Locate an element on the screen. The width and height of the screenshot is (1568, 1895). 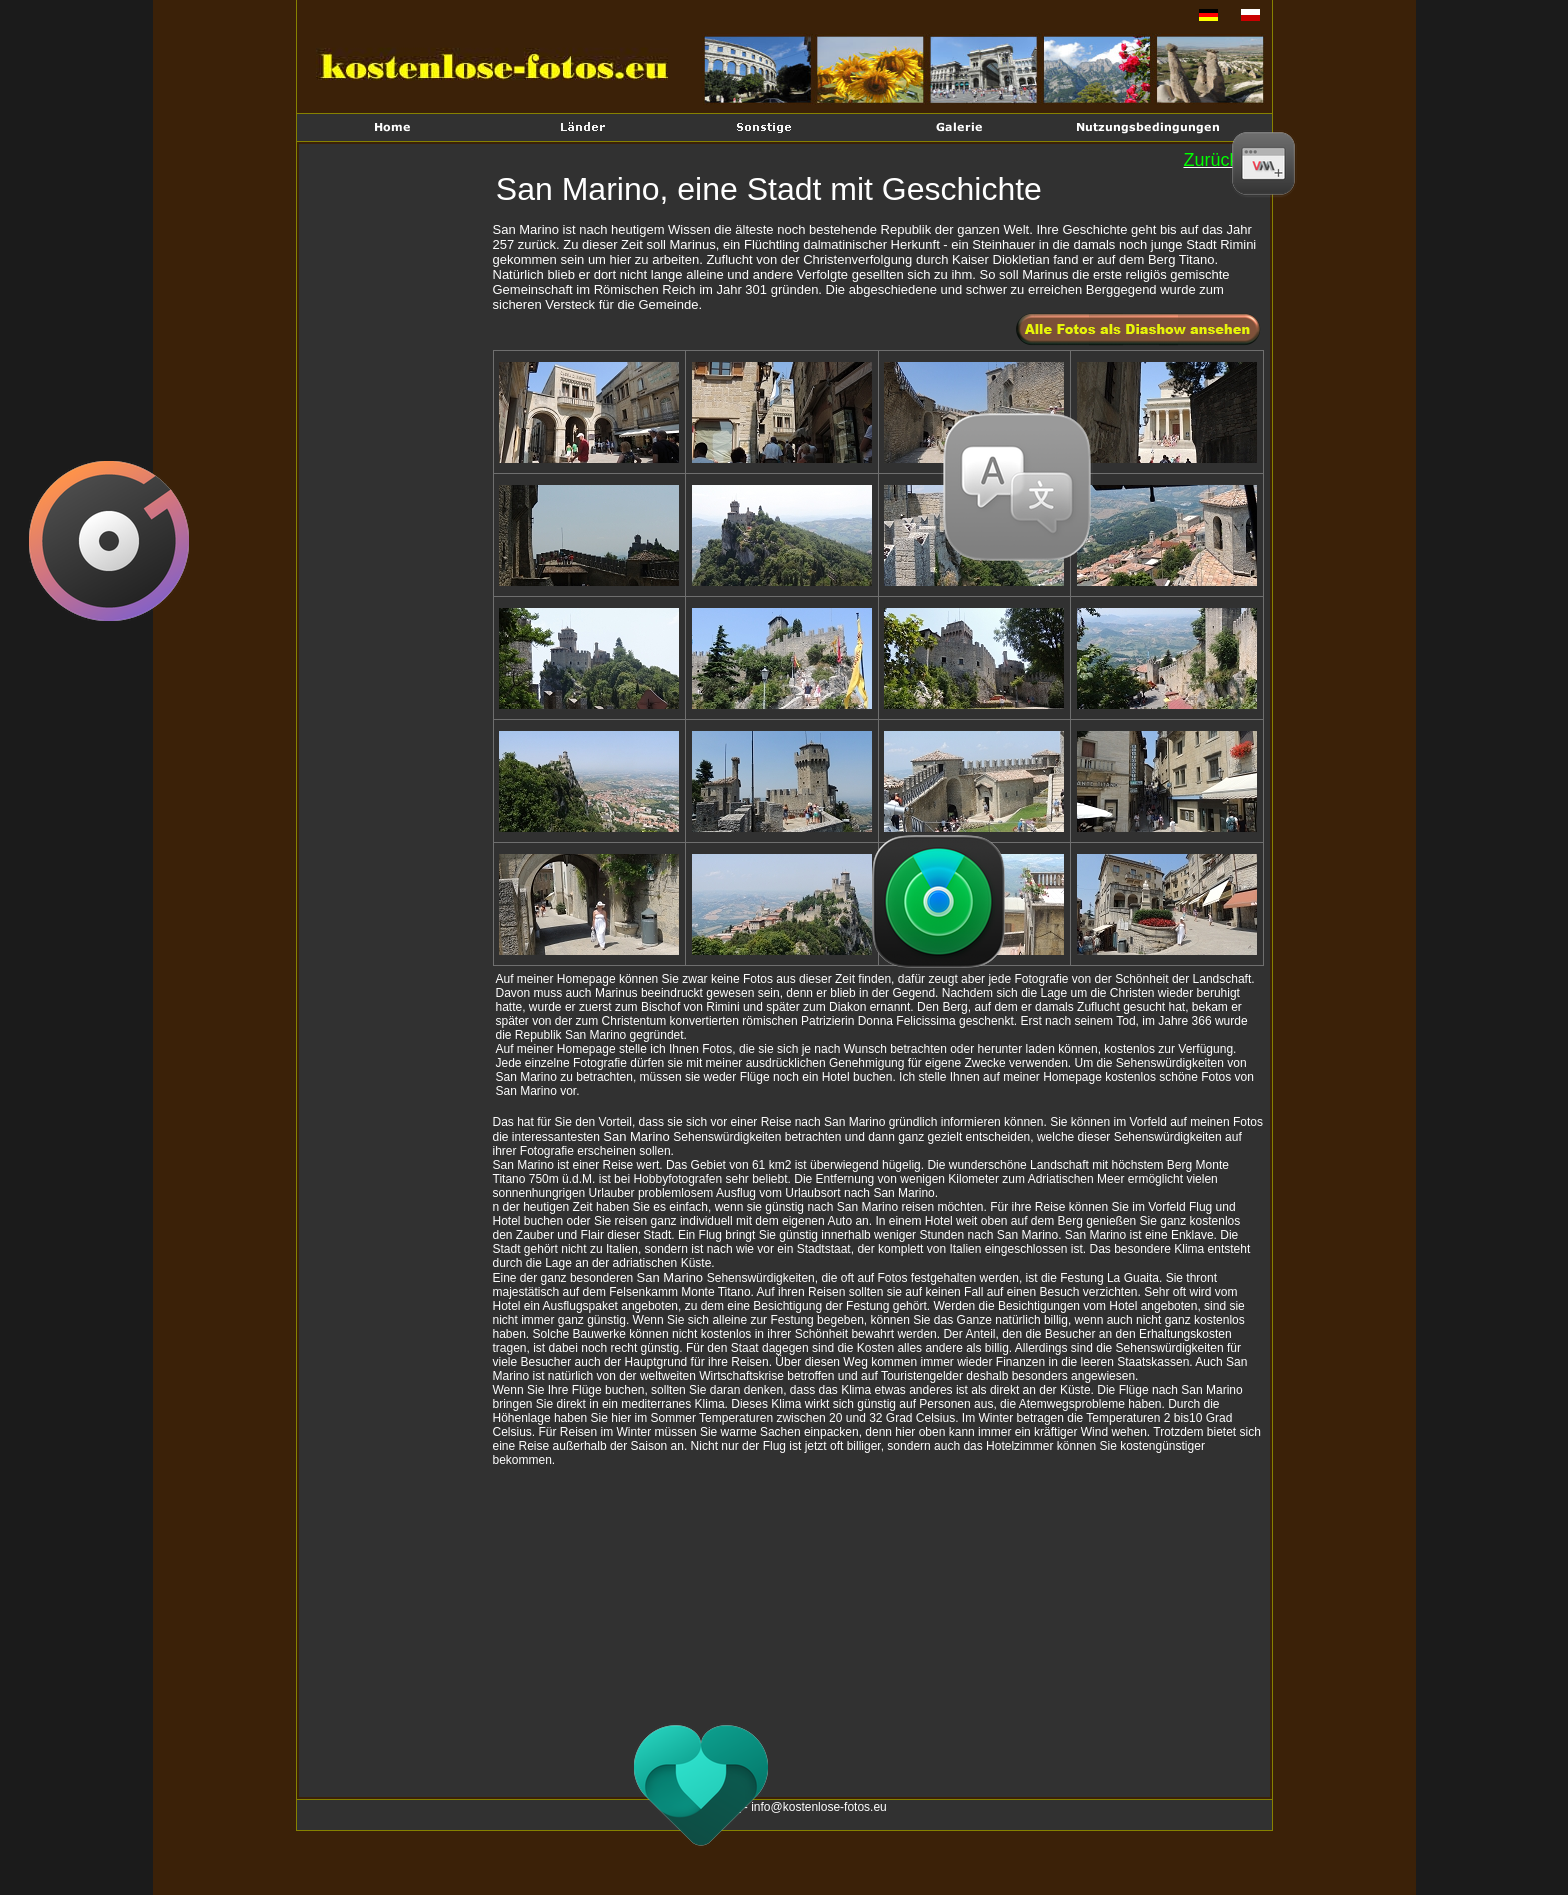
open the microsoft family safety app is located at coordinates (701, 1784).